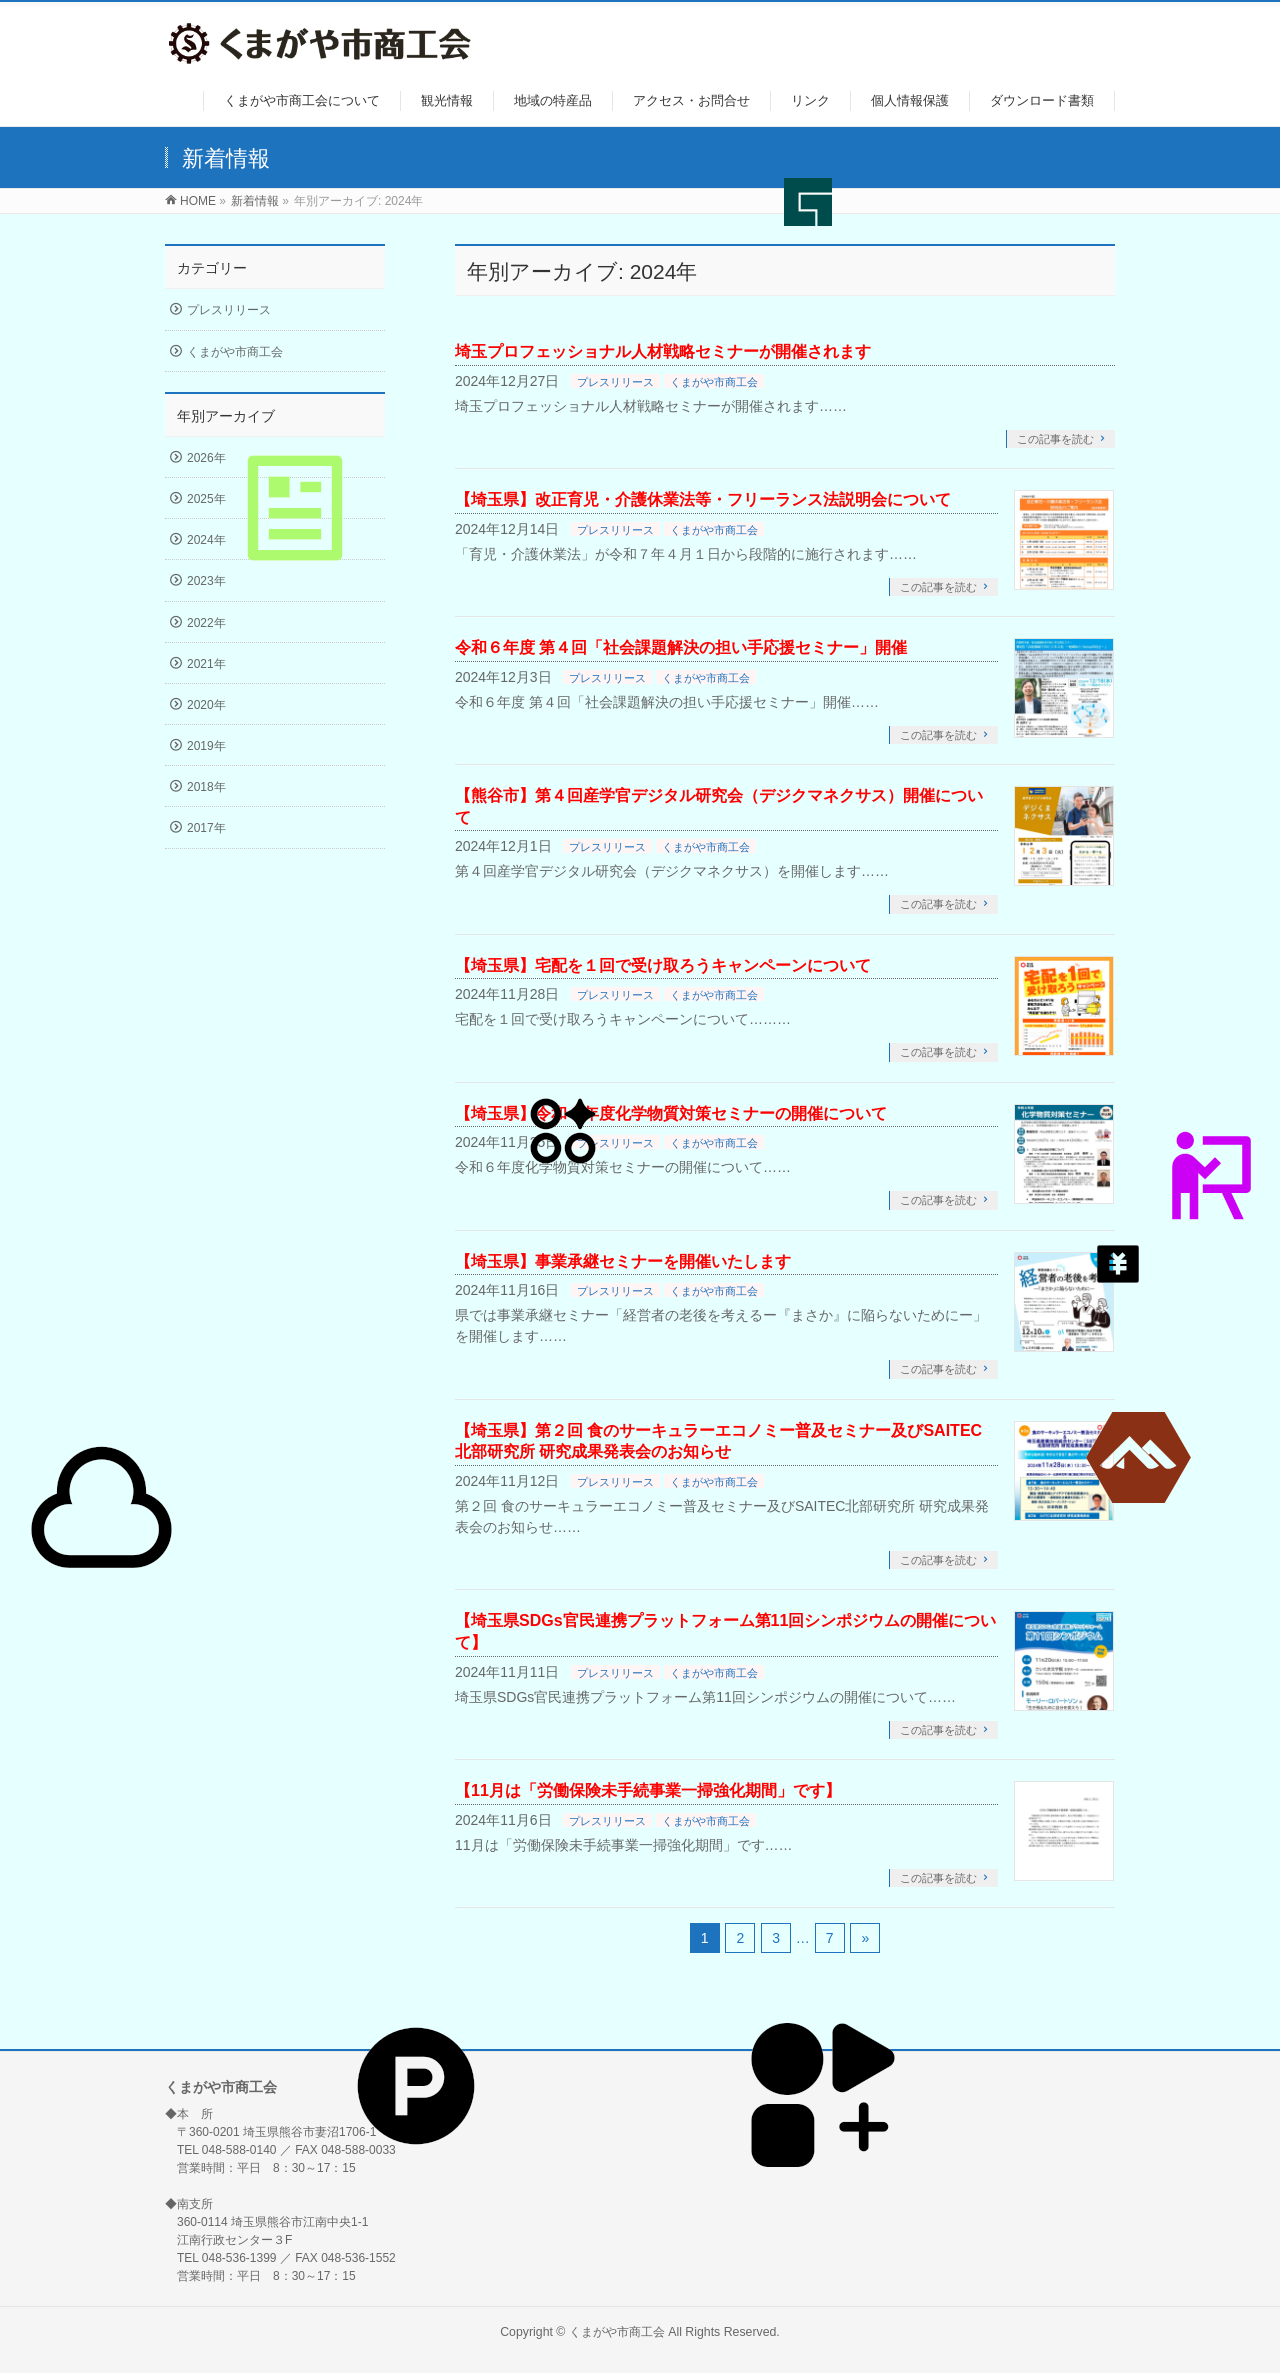  I want to click on Alpine Linux operating system logo, so click(1138, 1457).